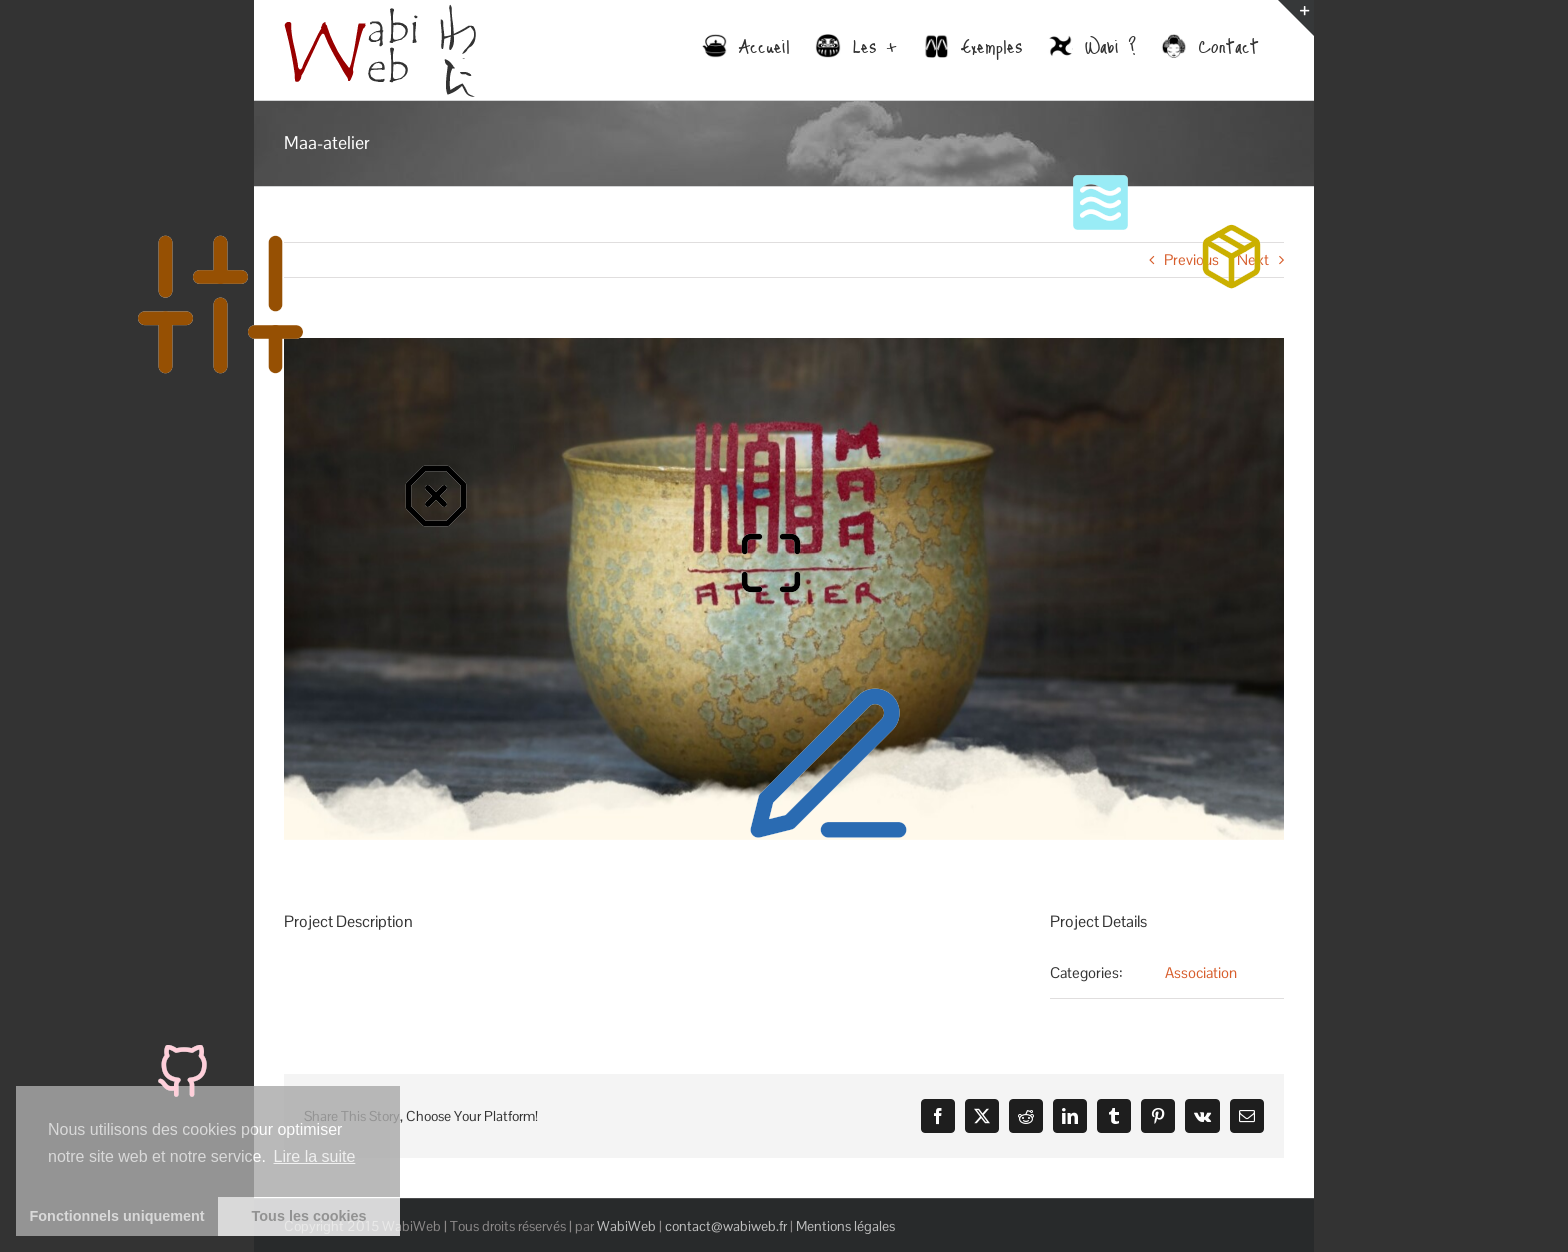 The width and height of the screenshot is (1568, 1252). Describe the element at coordinates (1100, 202) in the screenshot. I see `indicates water or aquatic features` at that location.